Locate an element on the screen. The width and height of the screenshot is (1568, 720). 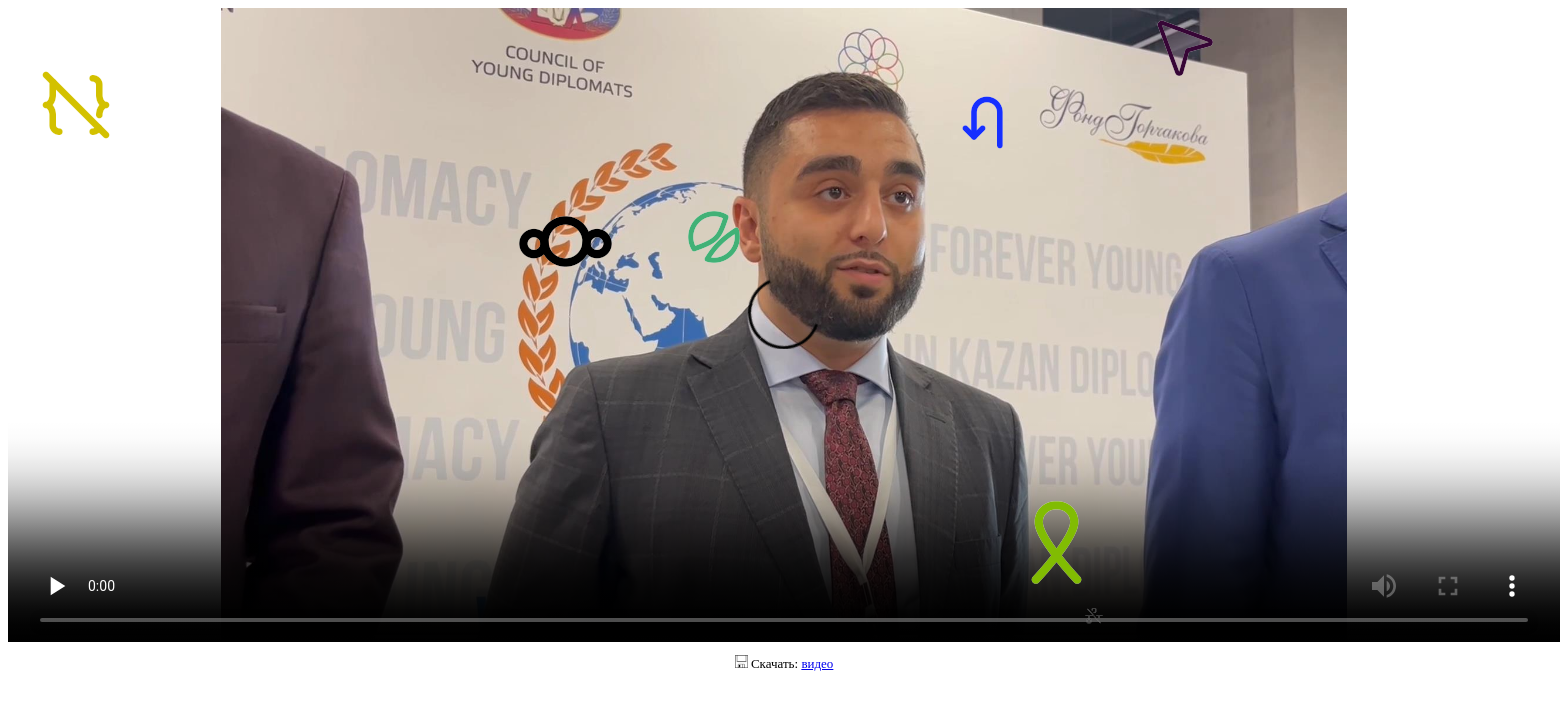
make a u-turn to the left is located at coordinates (985, 122).